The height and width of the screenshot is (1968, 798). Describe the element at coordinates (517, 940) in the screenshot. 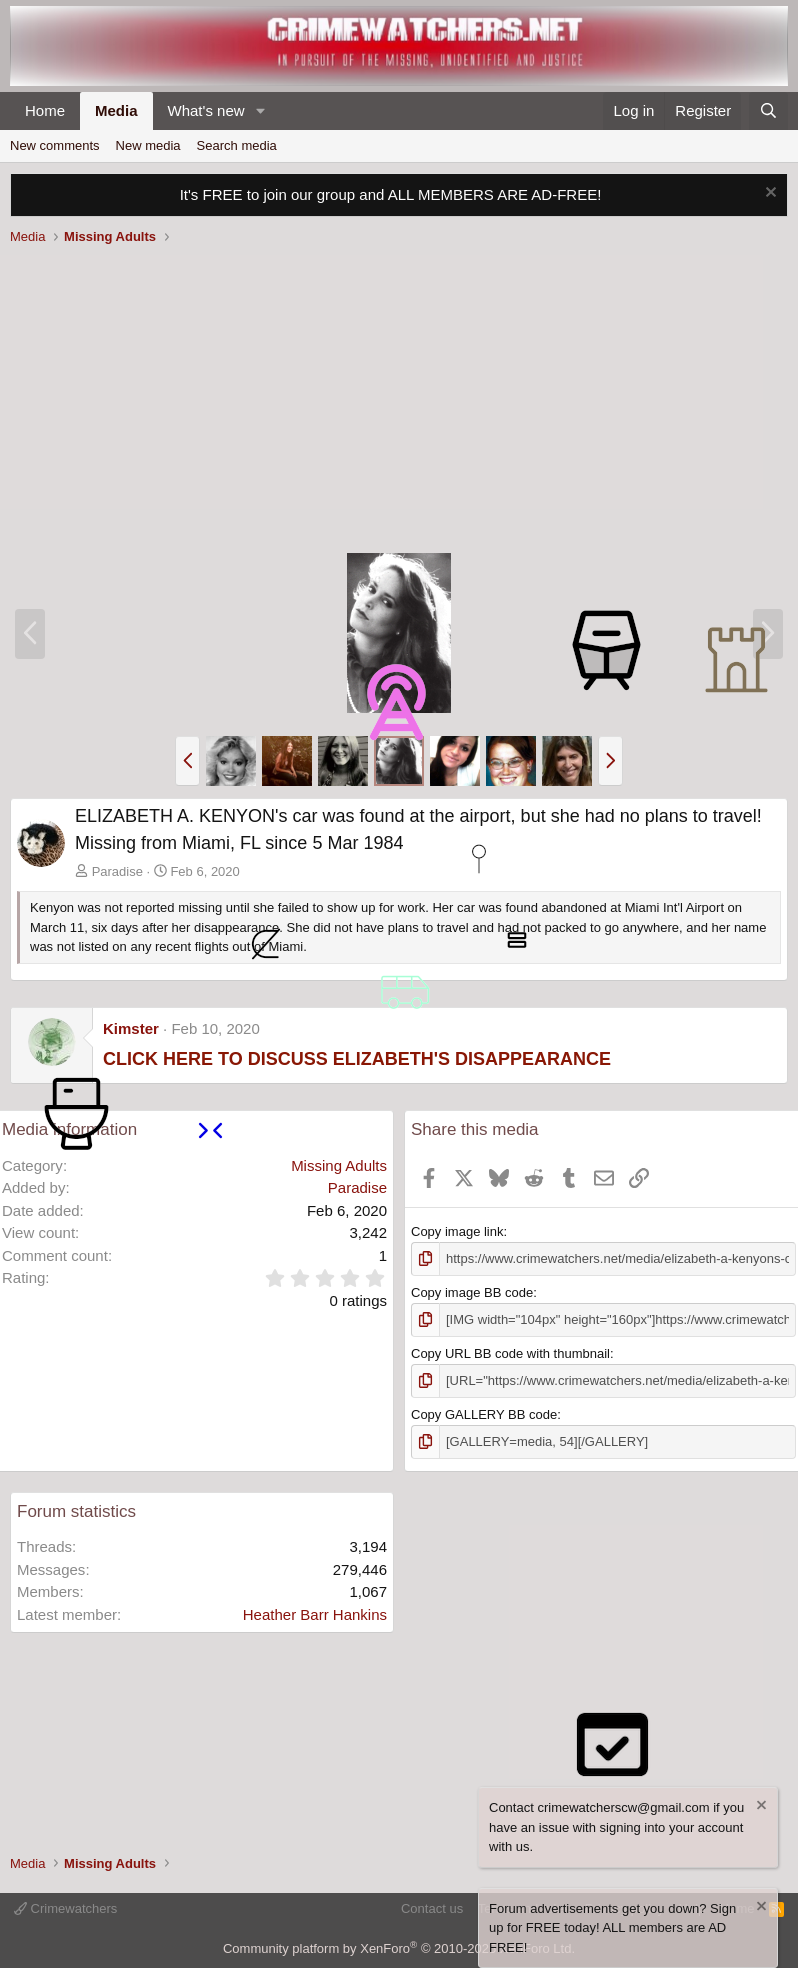

I see `switch to row view layout` at that location.